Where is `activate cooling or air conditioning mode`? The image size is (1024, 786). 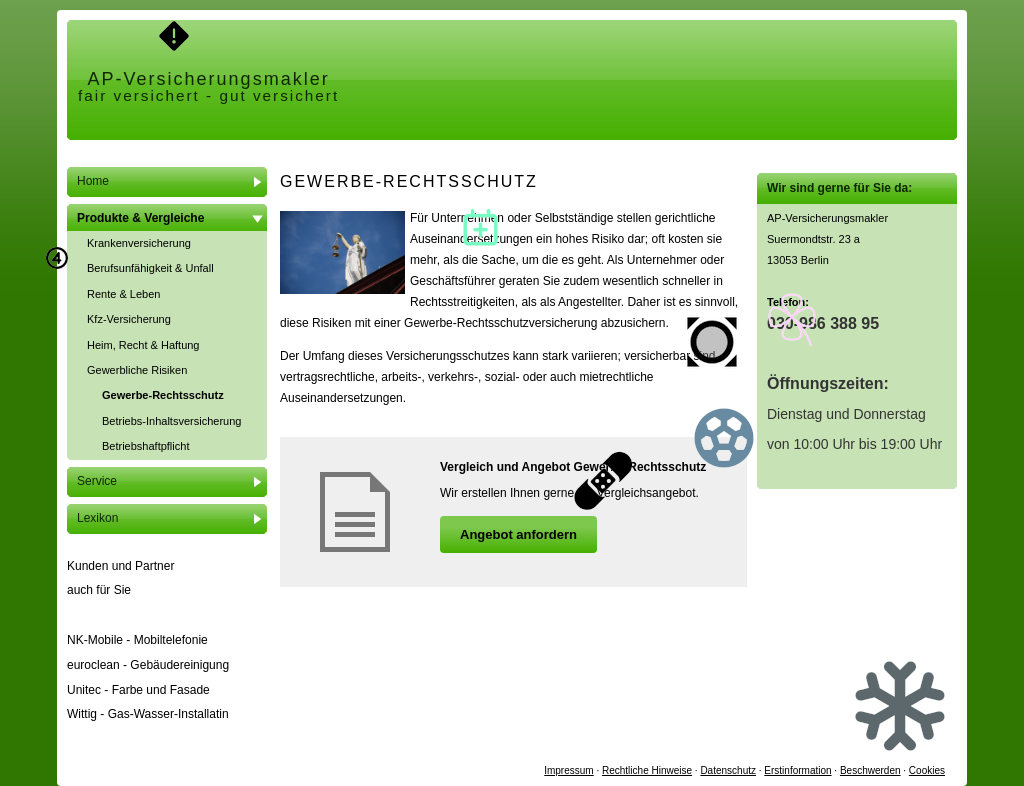
activate cooling or air conditioning mode is located at coordinates (900, 706).